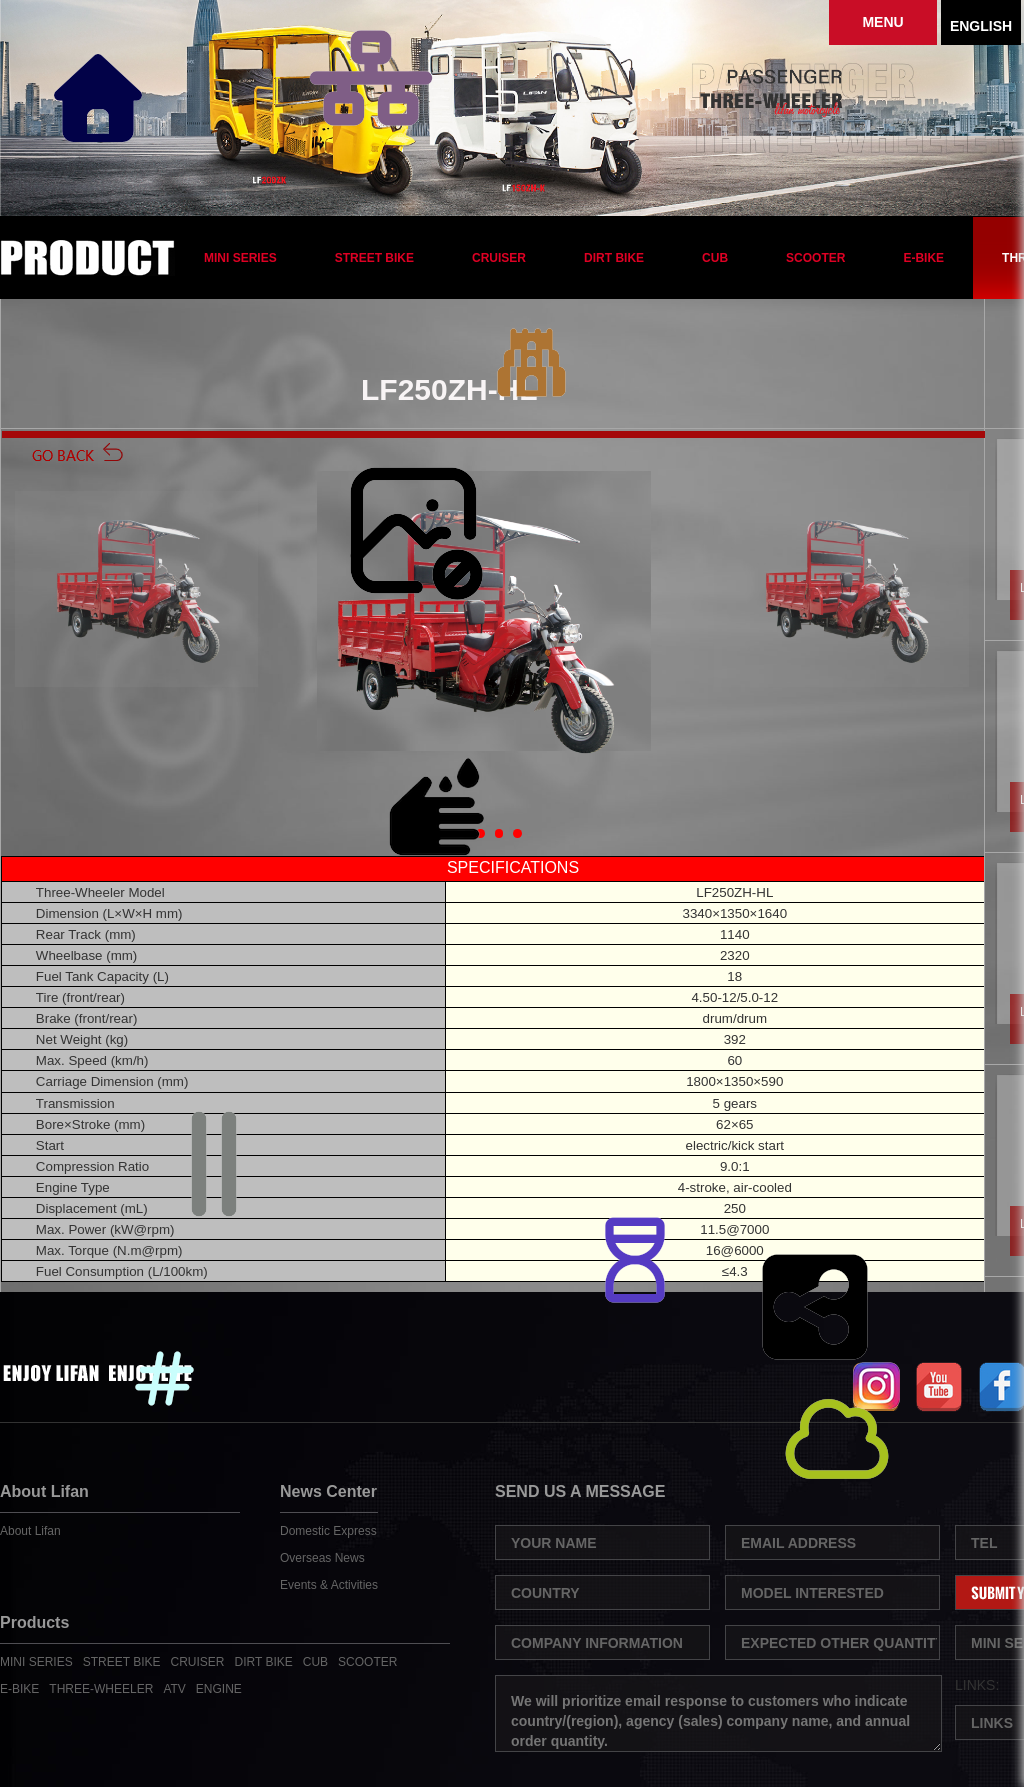  Describe the element at coordinates (635, 1260) in the screenshot. I see `indicates a process just started with most time remaining` at that location.